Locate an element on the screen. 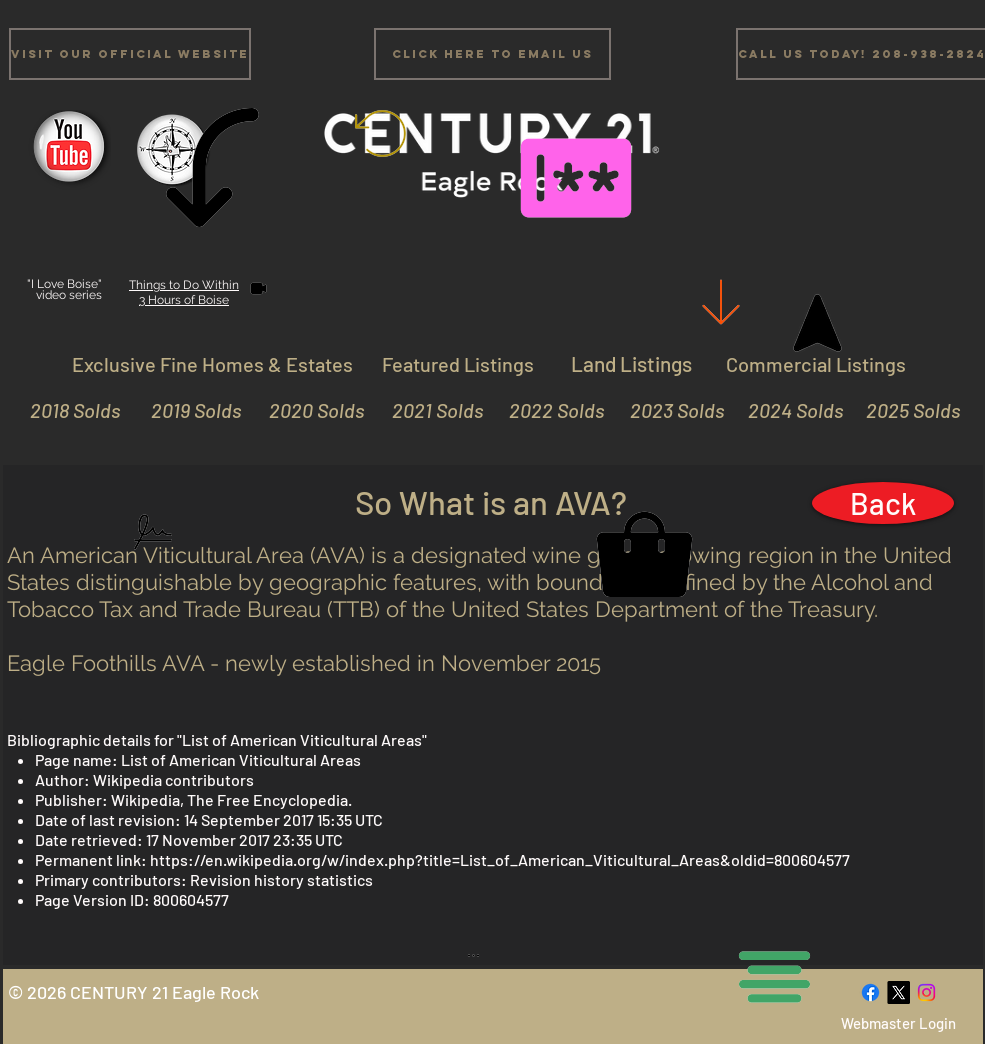 This screenshot has height=1044, width=985. open more options menu is located at coordinates (473, 955).